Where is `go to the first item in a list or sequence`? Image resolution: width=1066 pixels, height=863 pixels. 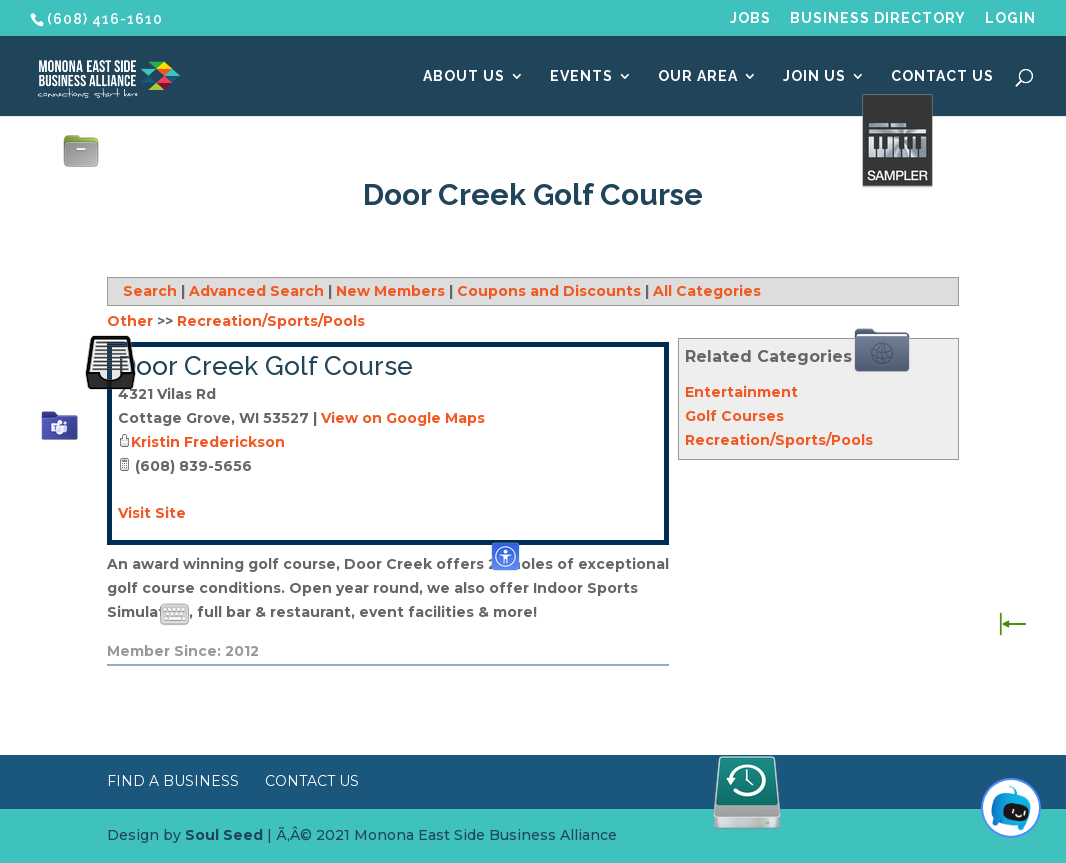 go to the first item in a list or sequence is located at coordinates (1013, 624).